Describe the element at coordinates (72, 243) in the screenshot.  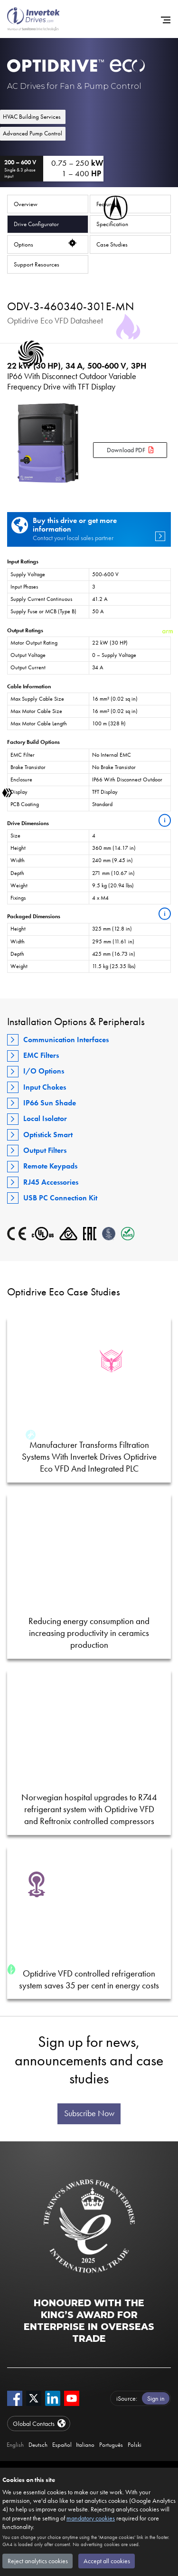
I see `center or focus on current location` at that location.